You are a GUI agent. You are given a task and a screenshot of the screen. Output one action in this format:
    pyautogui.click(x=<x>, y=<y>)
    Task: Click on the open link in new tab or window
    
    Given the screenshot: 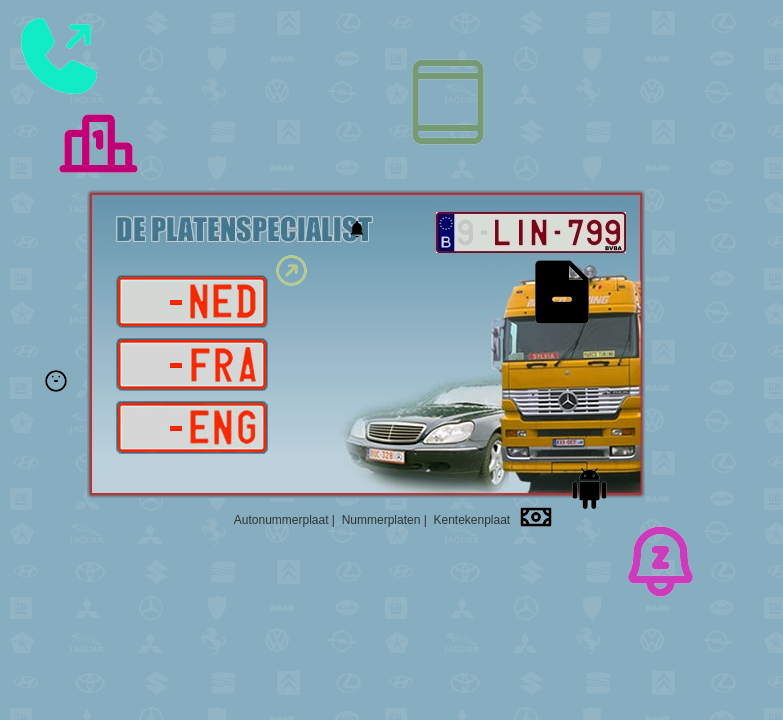 What is the action you would take?
    pyautogui.click(x=291, y=270)
    